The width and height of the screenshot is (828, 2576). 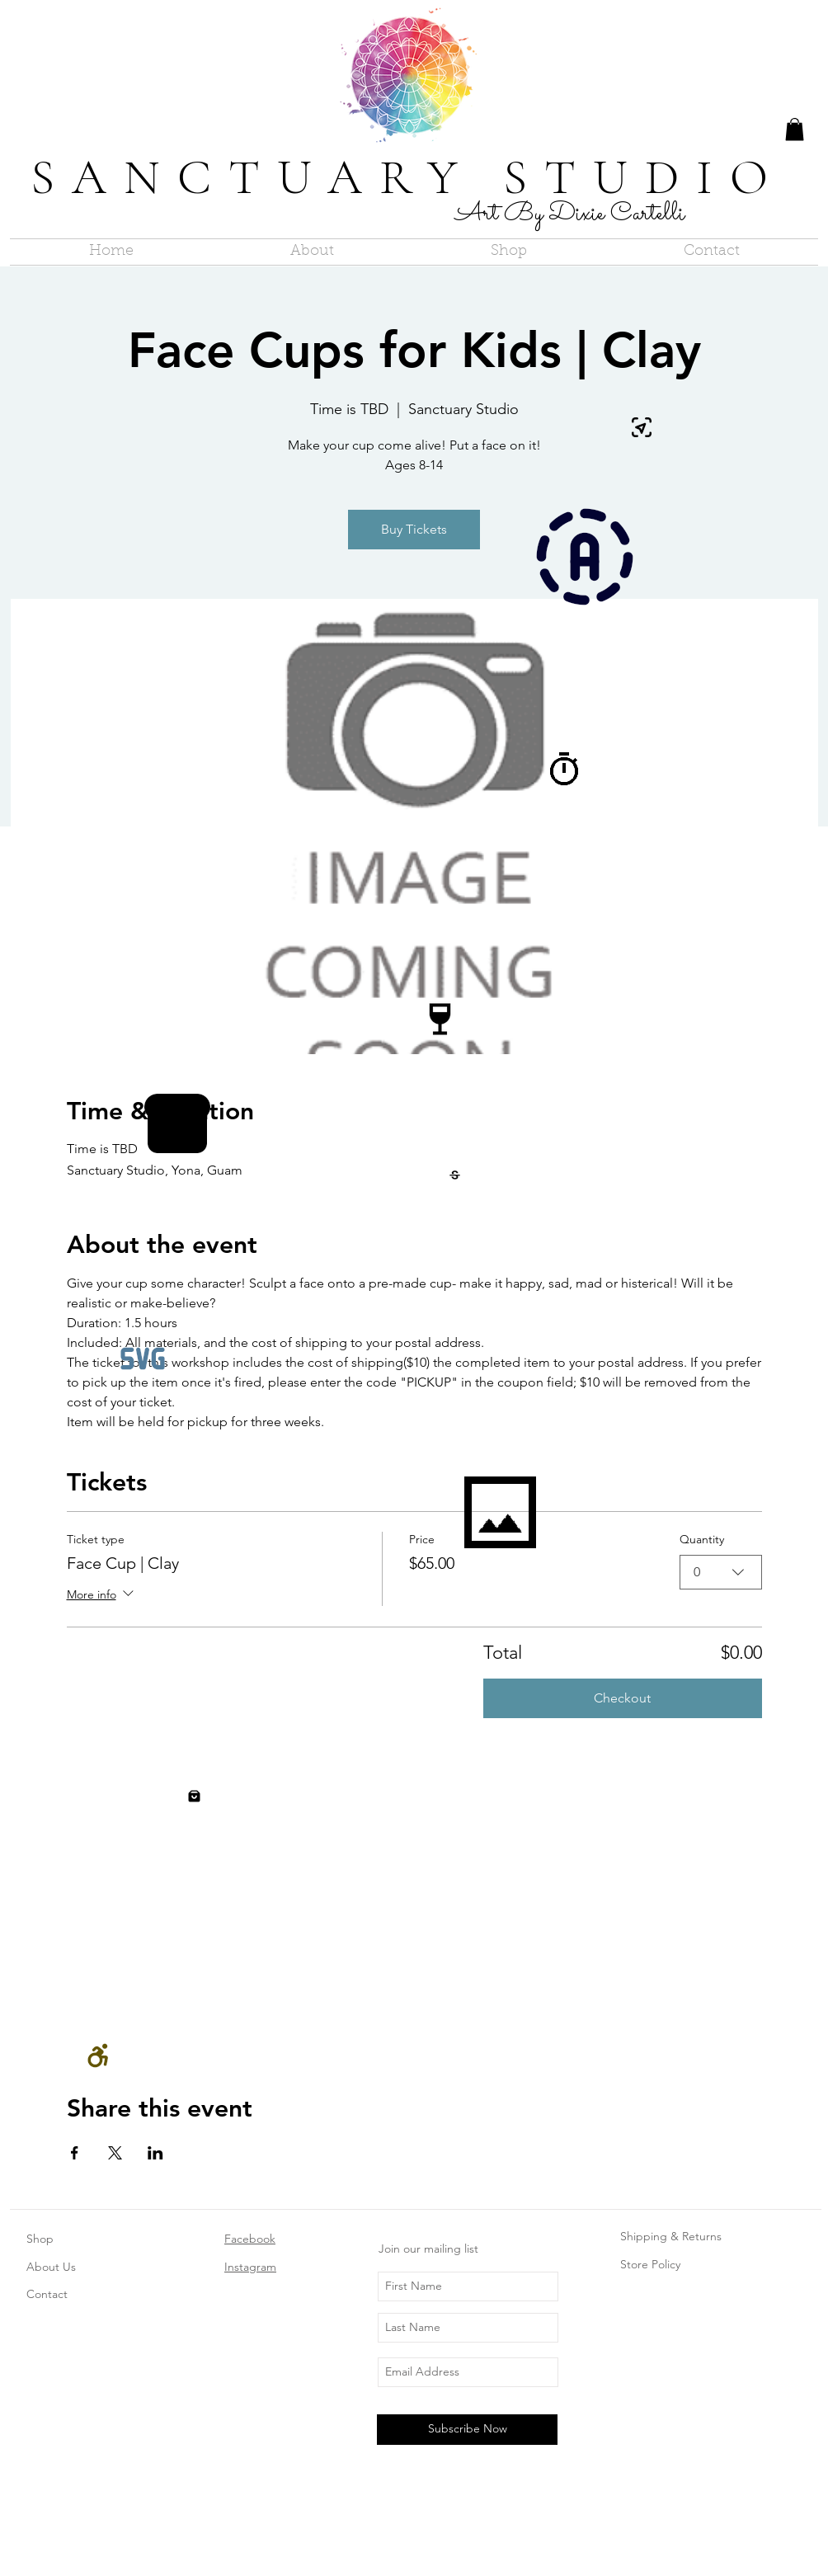 I want to click on indicates a draft or pending annotation, so click(x=585, y=557).